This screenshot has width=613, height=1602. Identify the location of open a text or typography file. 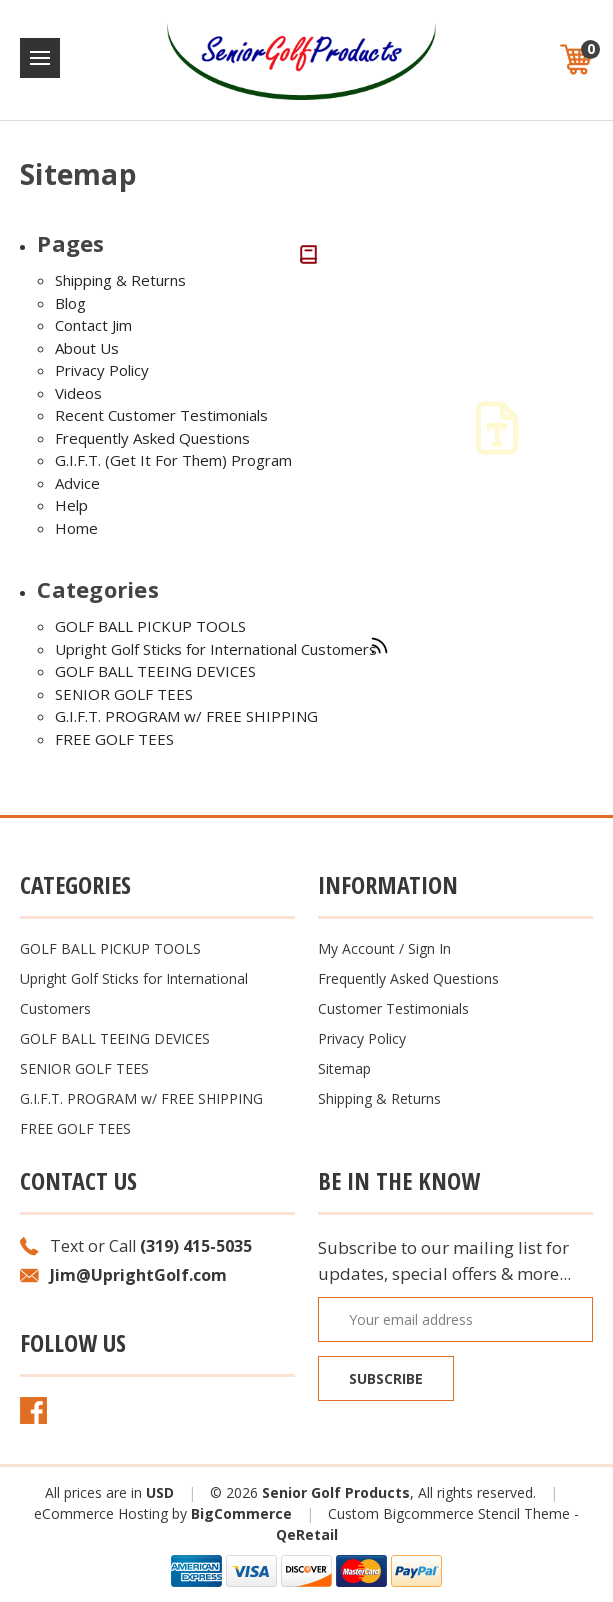
(497, 428).